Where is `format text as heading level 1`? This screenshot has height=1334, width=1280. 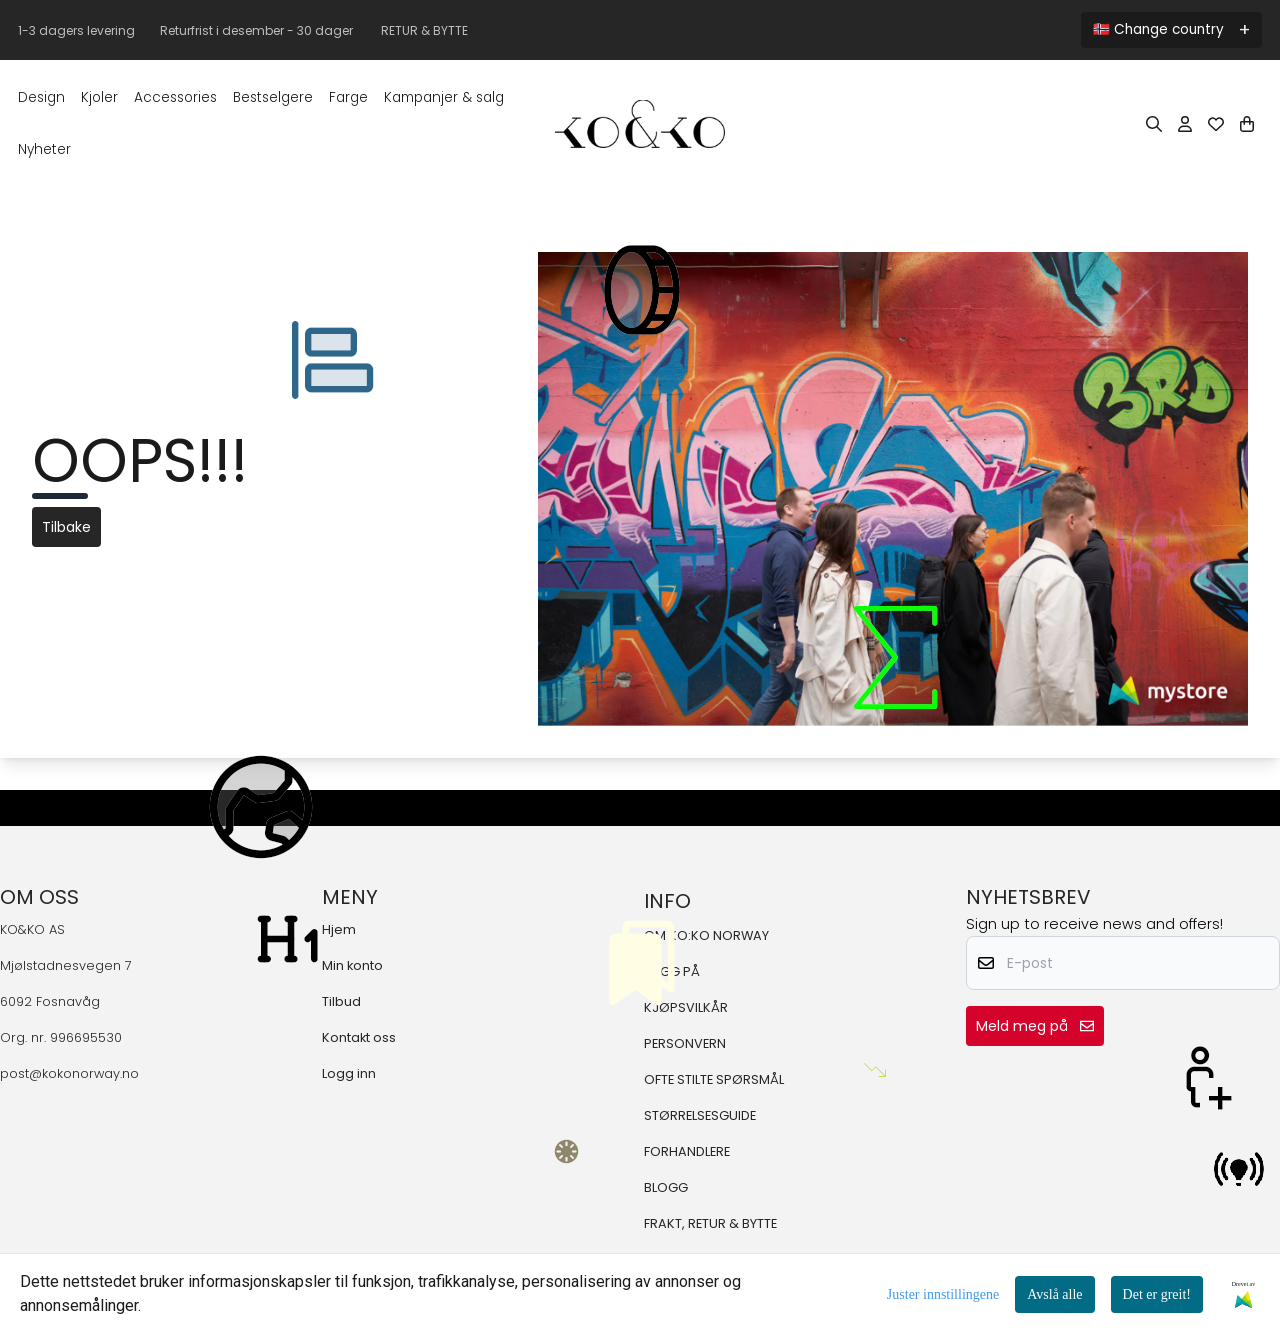
format text as heading level 1 is located at coordinates (291, 939).